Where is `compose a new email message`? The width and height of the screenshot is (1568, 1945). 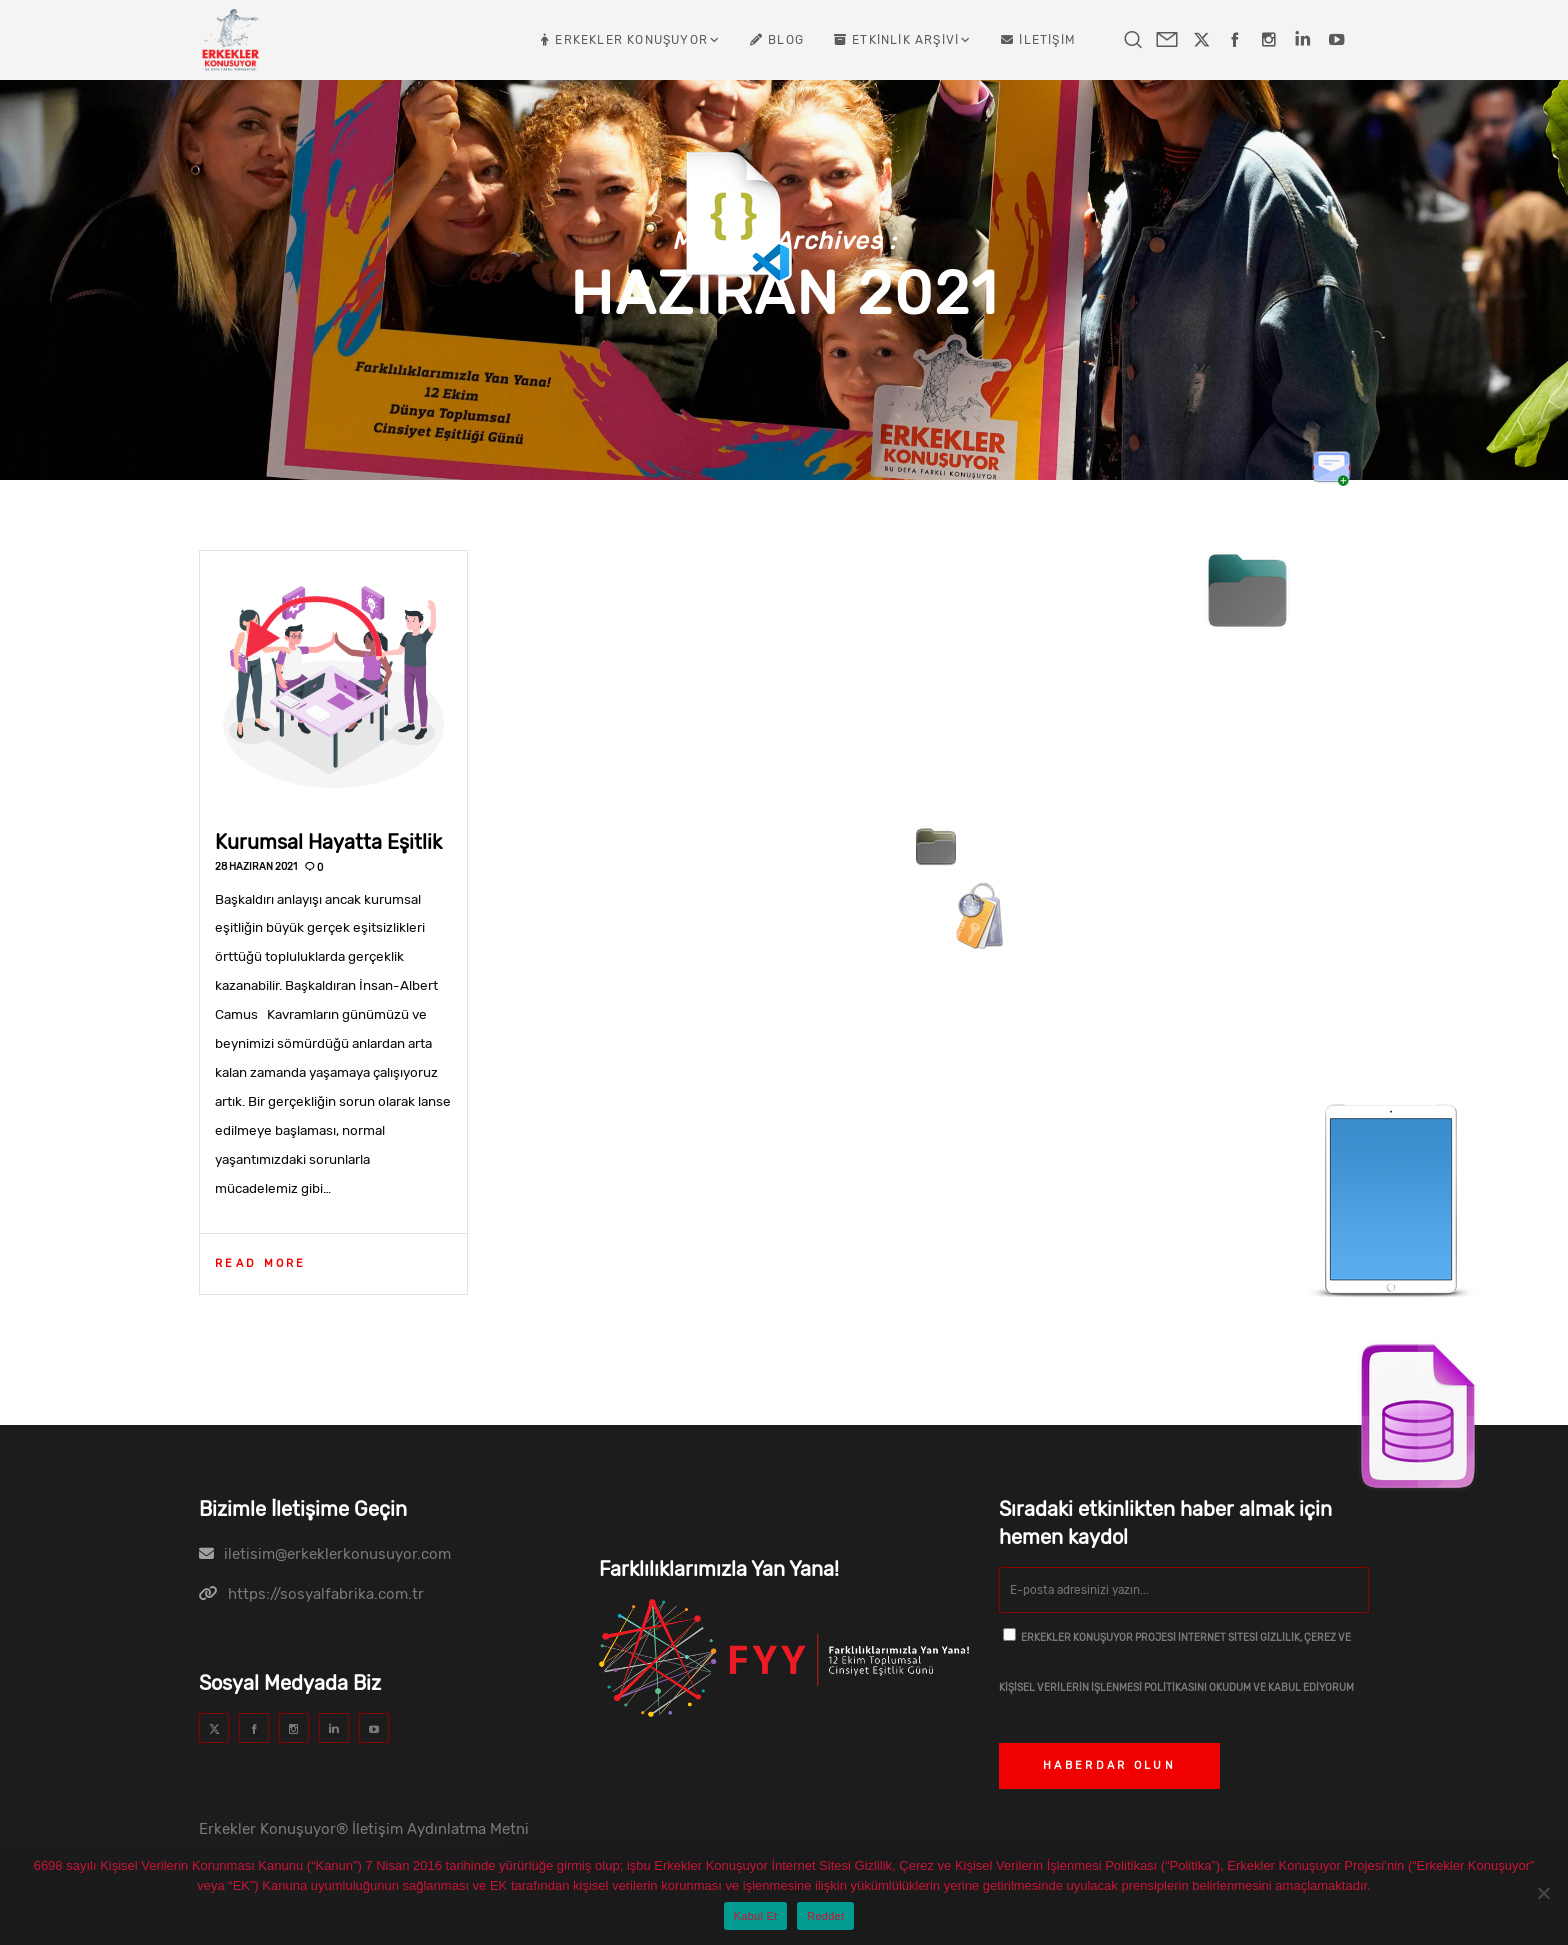
compose a new email message is located at coordinates (1331, 466).